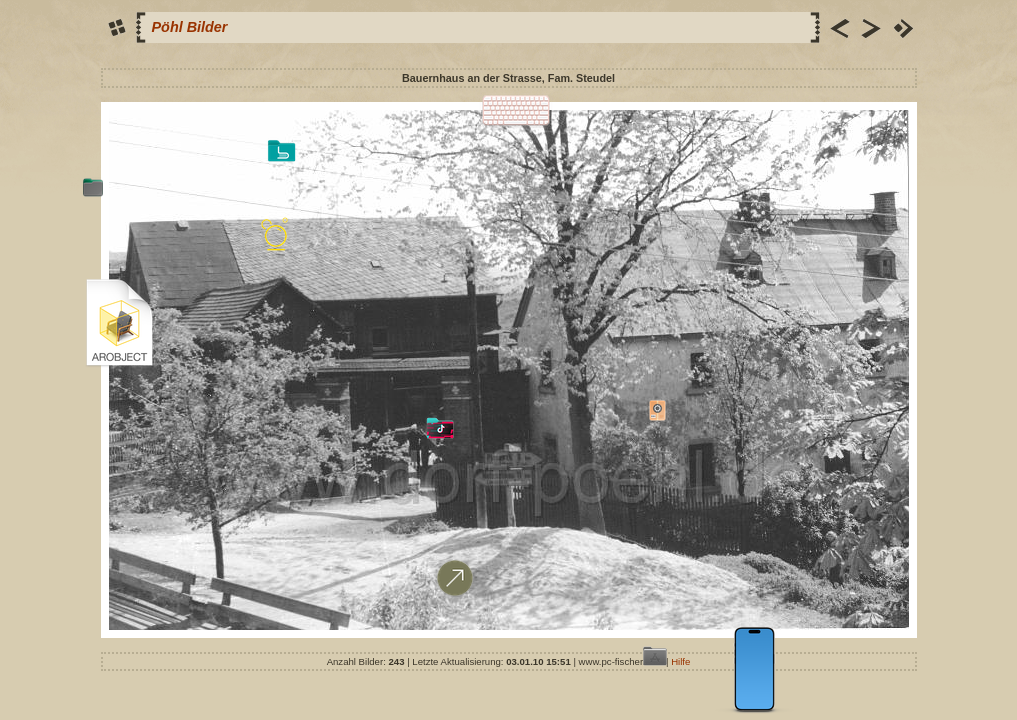 This screenshot has width=1017, height=720. What do you see at coordinates (440, 429) in the screenshot?
I see `open folder containing TikTok downloads or saved videos` at bounding box center [440, 429].